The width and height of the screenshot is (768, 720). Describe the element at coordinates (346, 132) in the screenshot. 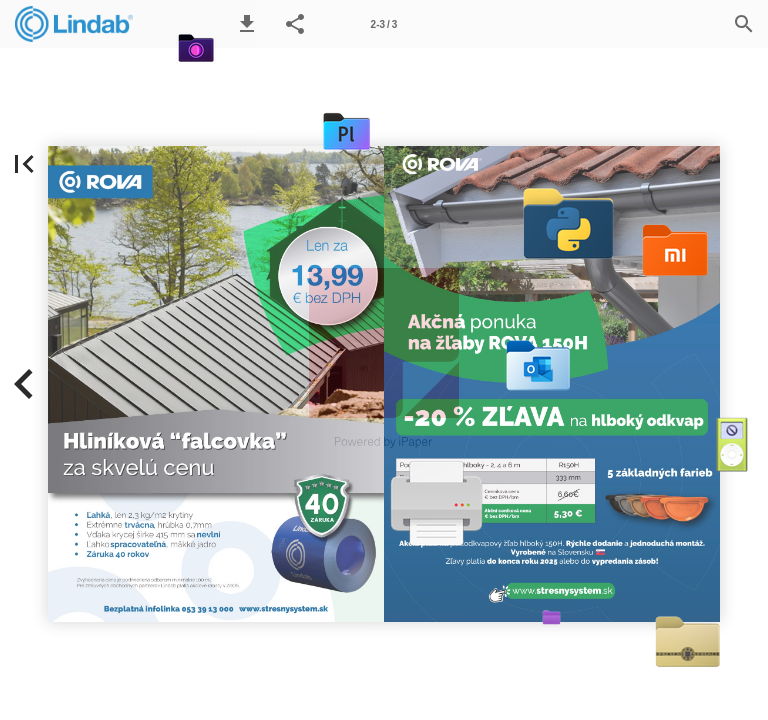

I see `open folder containing Adobe Prelude project files` at that location.